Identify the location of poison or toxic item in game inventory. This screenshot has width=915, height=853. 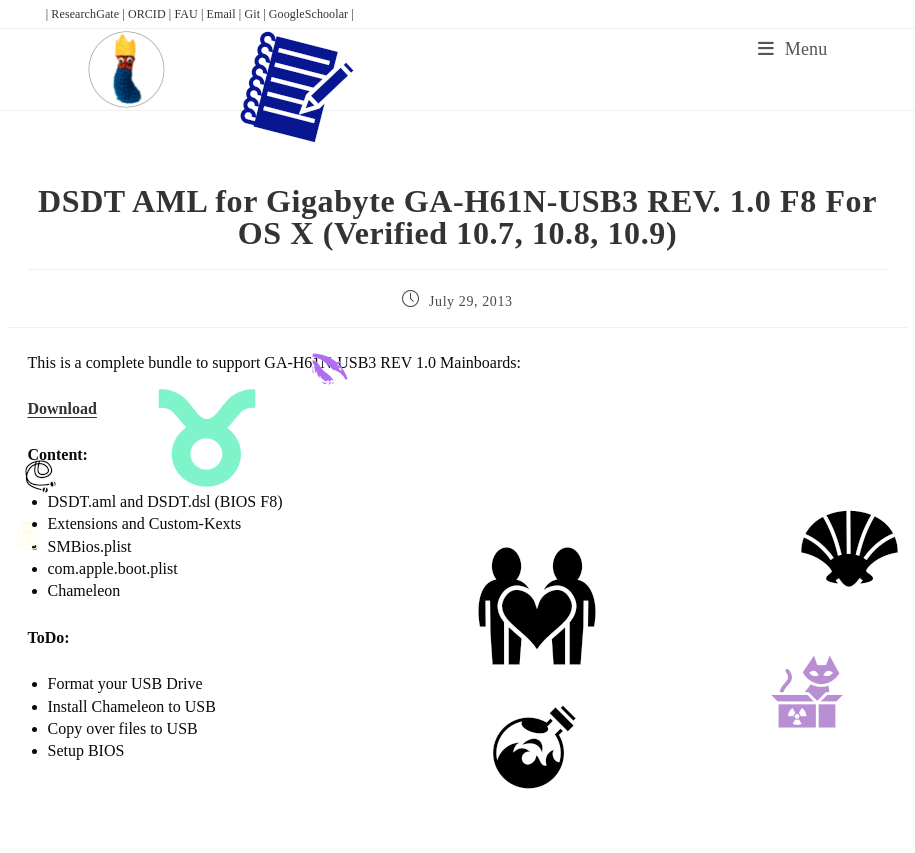
(27, 535).